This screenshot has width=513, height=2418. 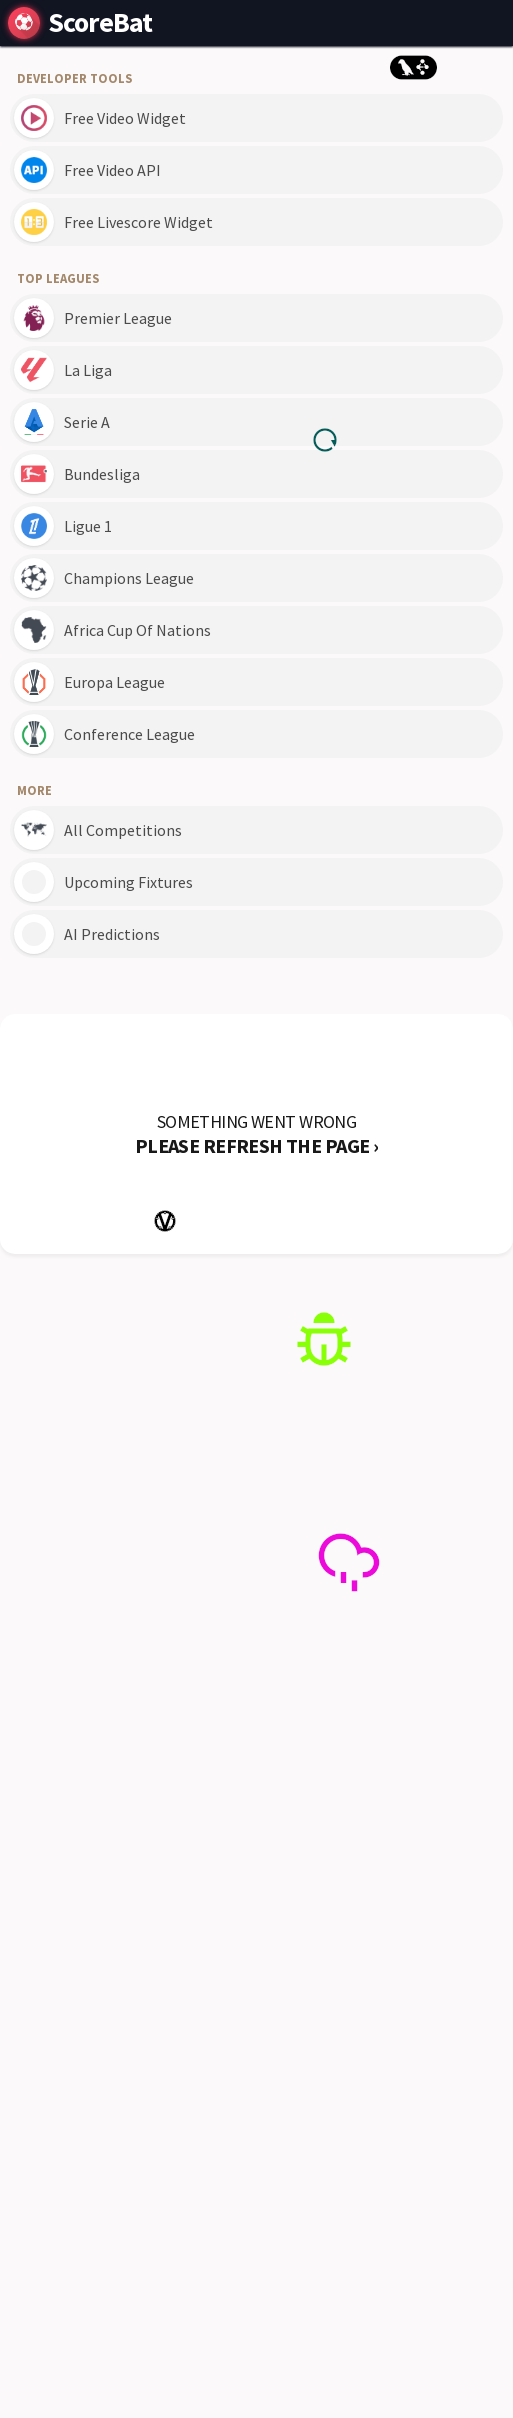 What do you see at coordinates (324, 1339) in the screenshot?
I see `report a bug or issue` at bounding box center [324, 1339].